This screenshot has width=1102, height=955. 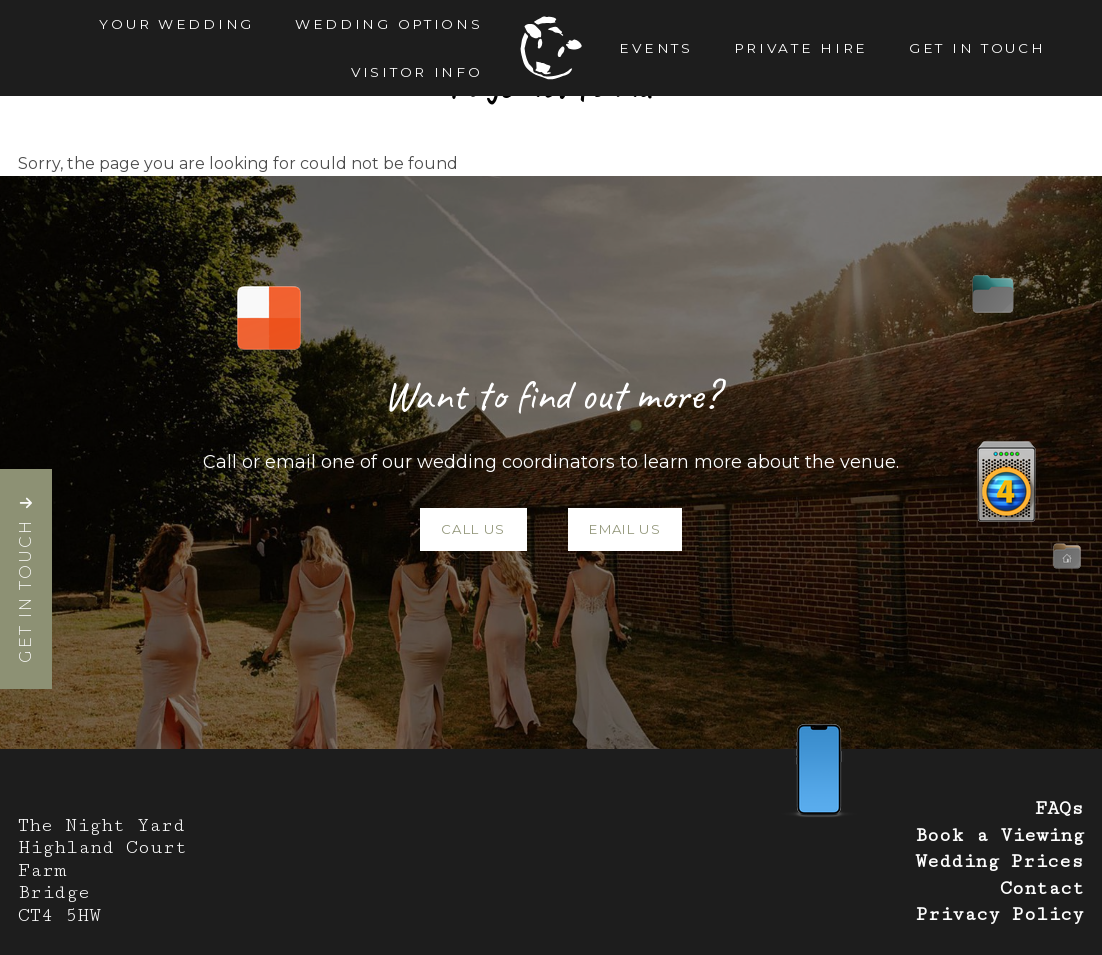 What do you see at coordinates (819, 771) in the screenshot?
I see `iPhone 14 device icon` at bounding box center [819, 771].